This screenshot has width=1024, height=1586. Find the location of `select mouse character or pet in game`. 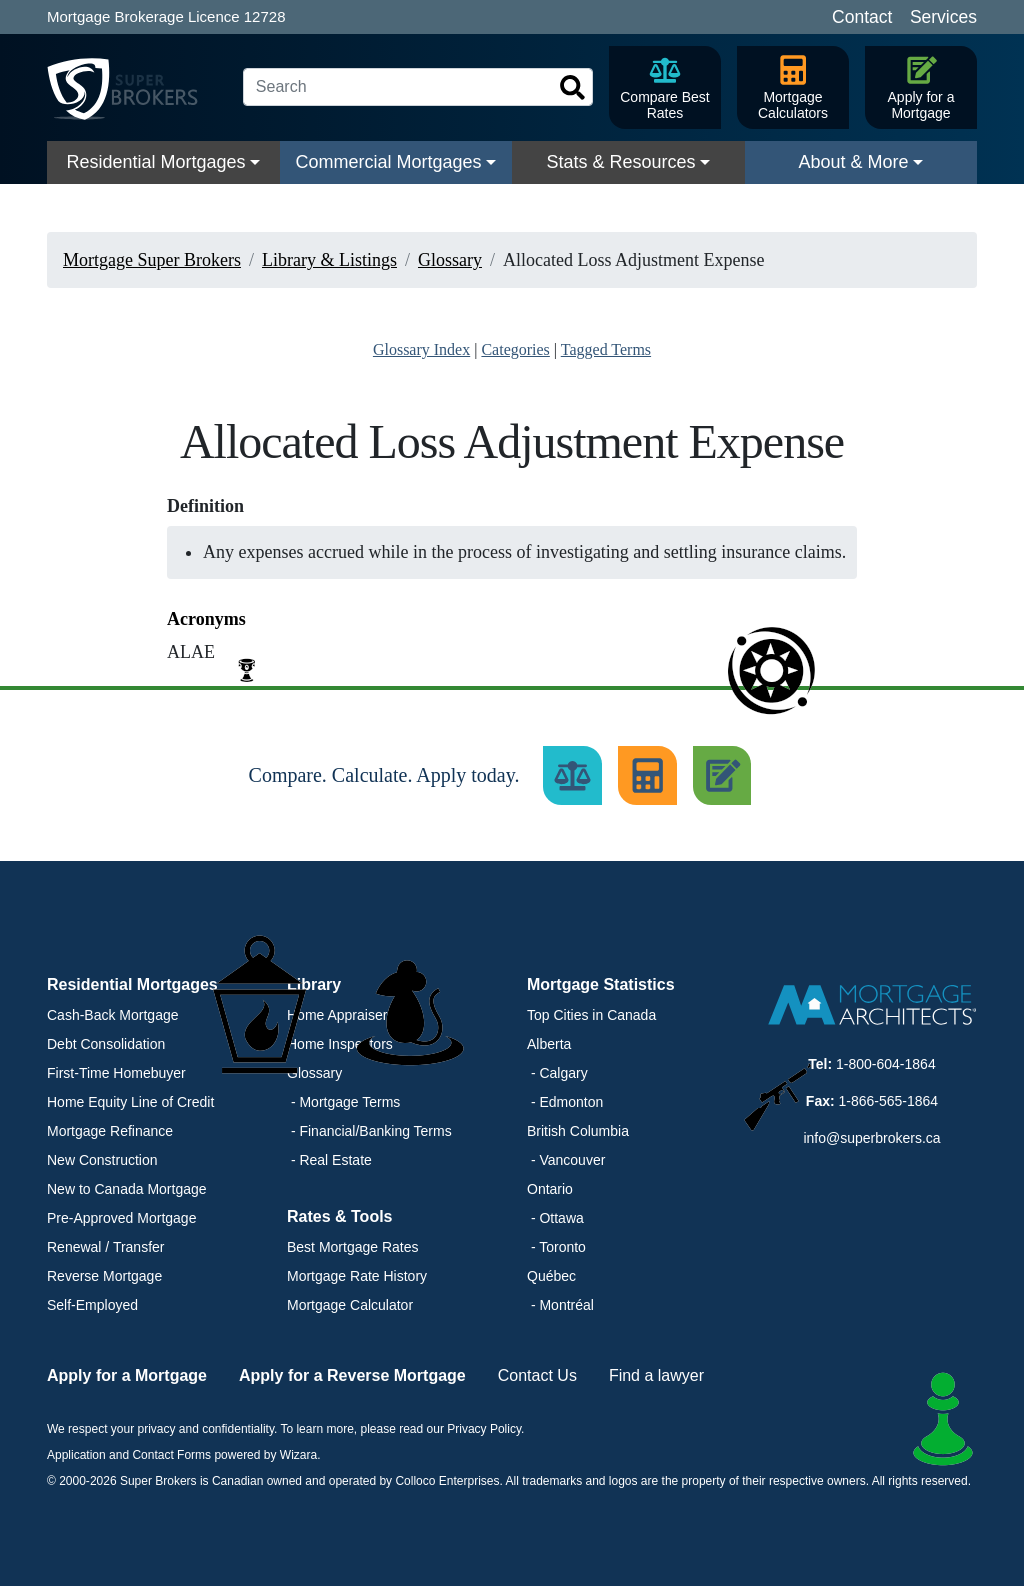

select mouse character or pet in game is located at coordinates (410, 1012).